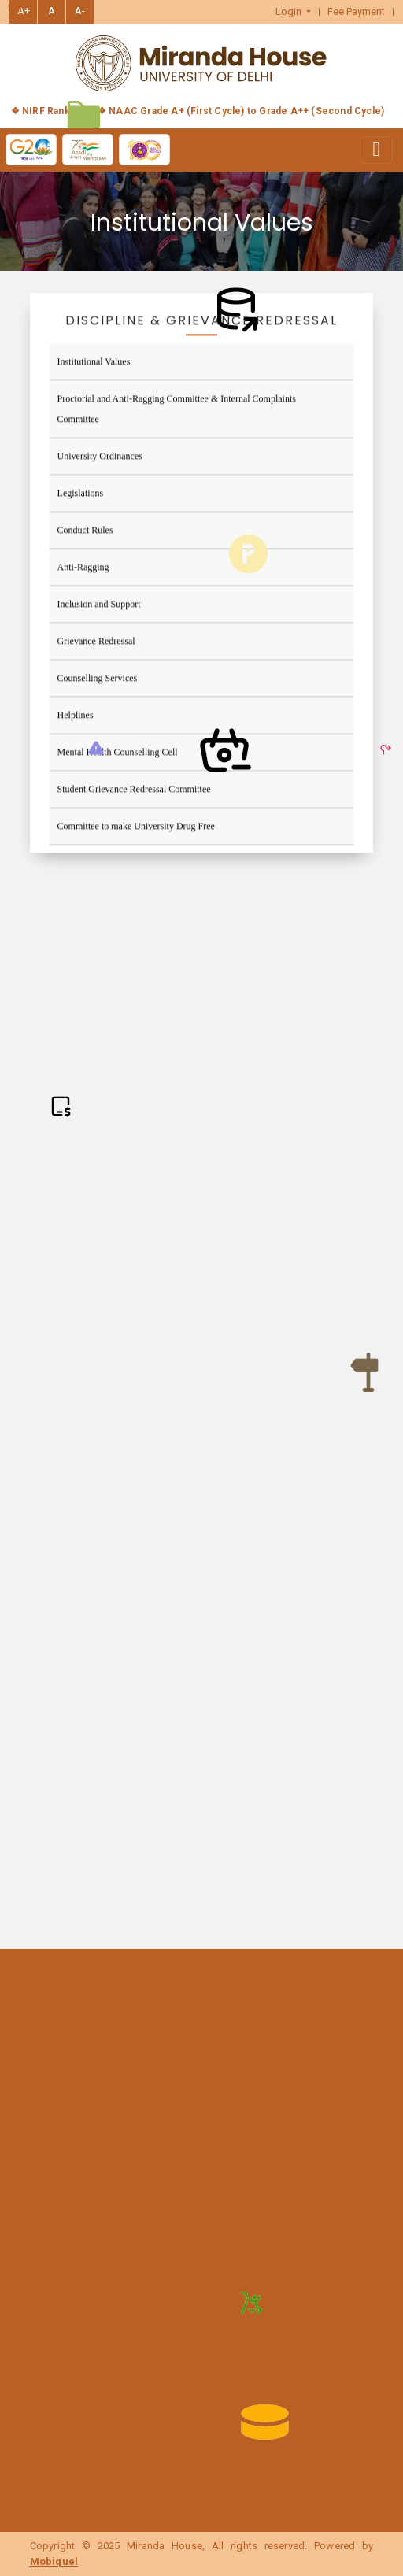  Describe the element at coordinates (61, 1106) in the screenshot. I see `view tablet payment or pricing options` at that location.